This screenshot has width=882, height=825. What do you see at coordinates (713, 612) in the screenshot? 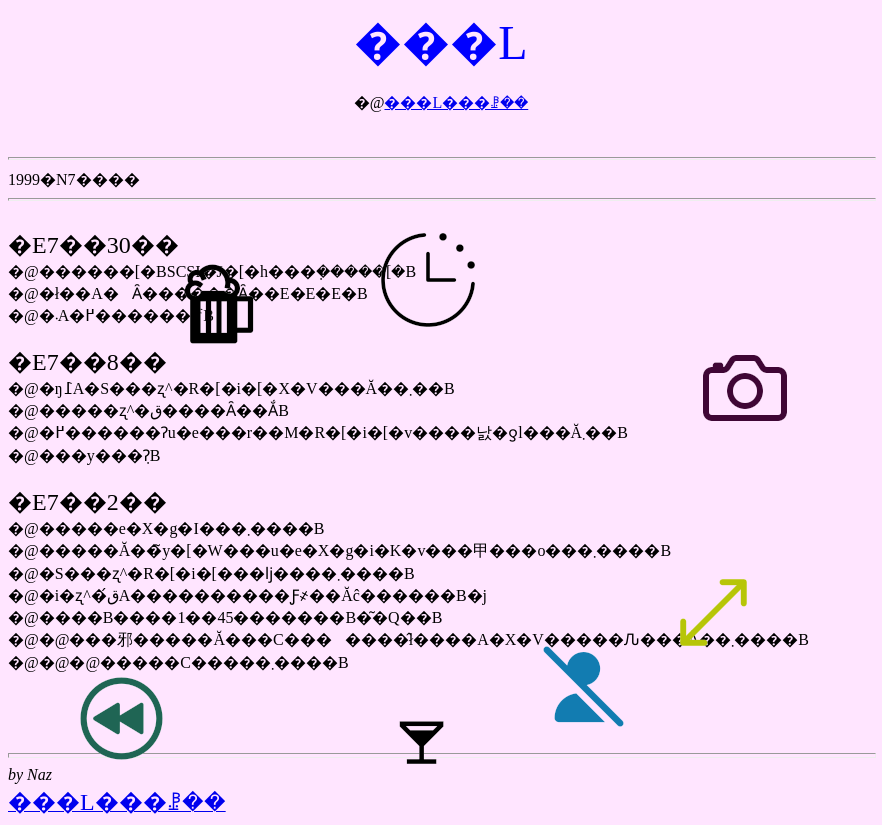
I see `resize window or element` at bounding box center [713, 612].